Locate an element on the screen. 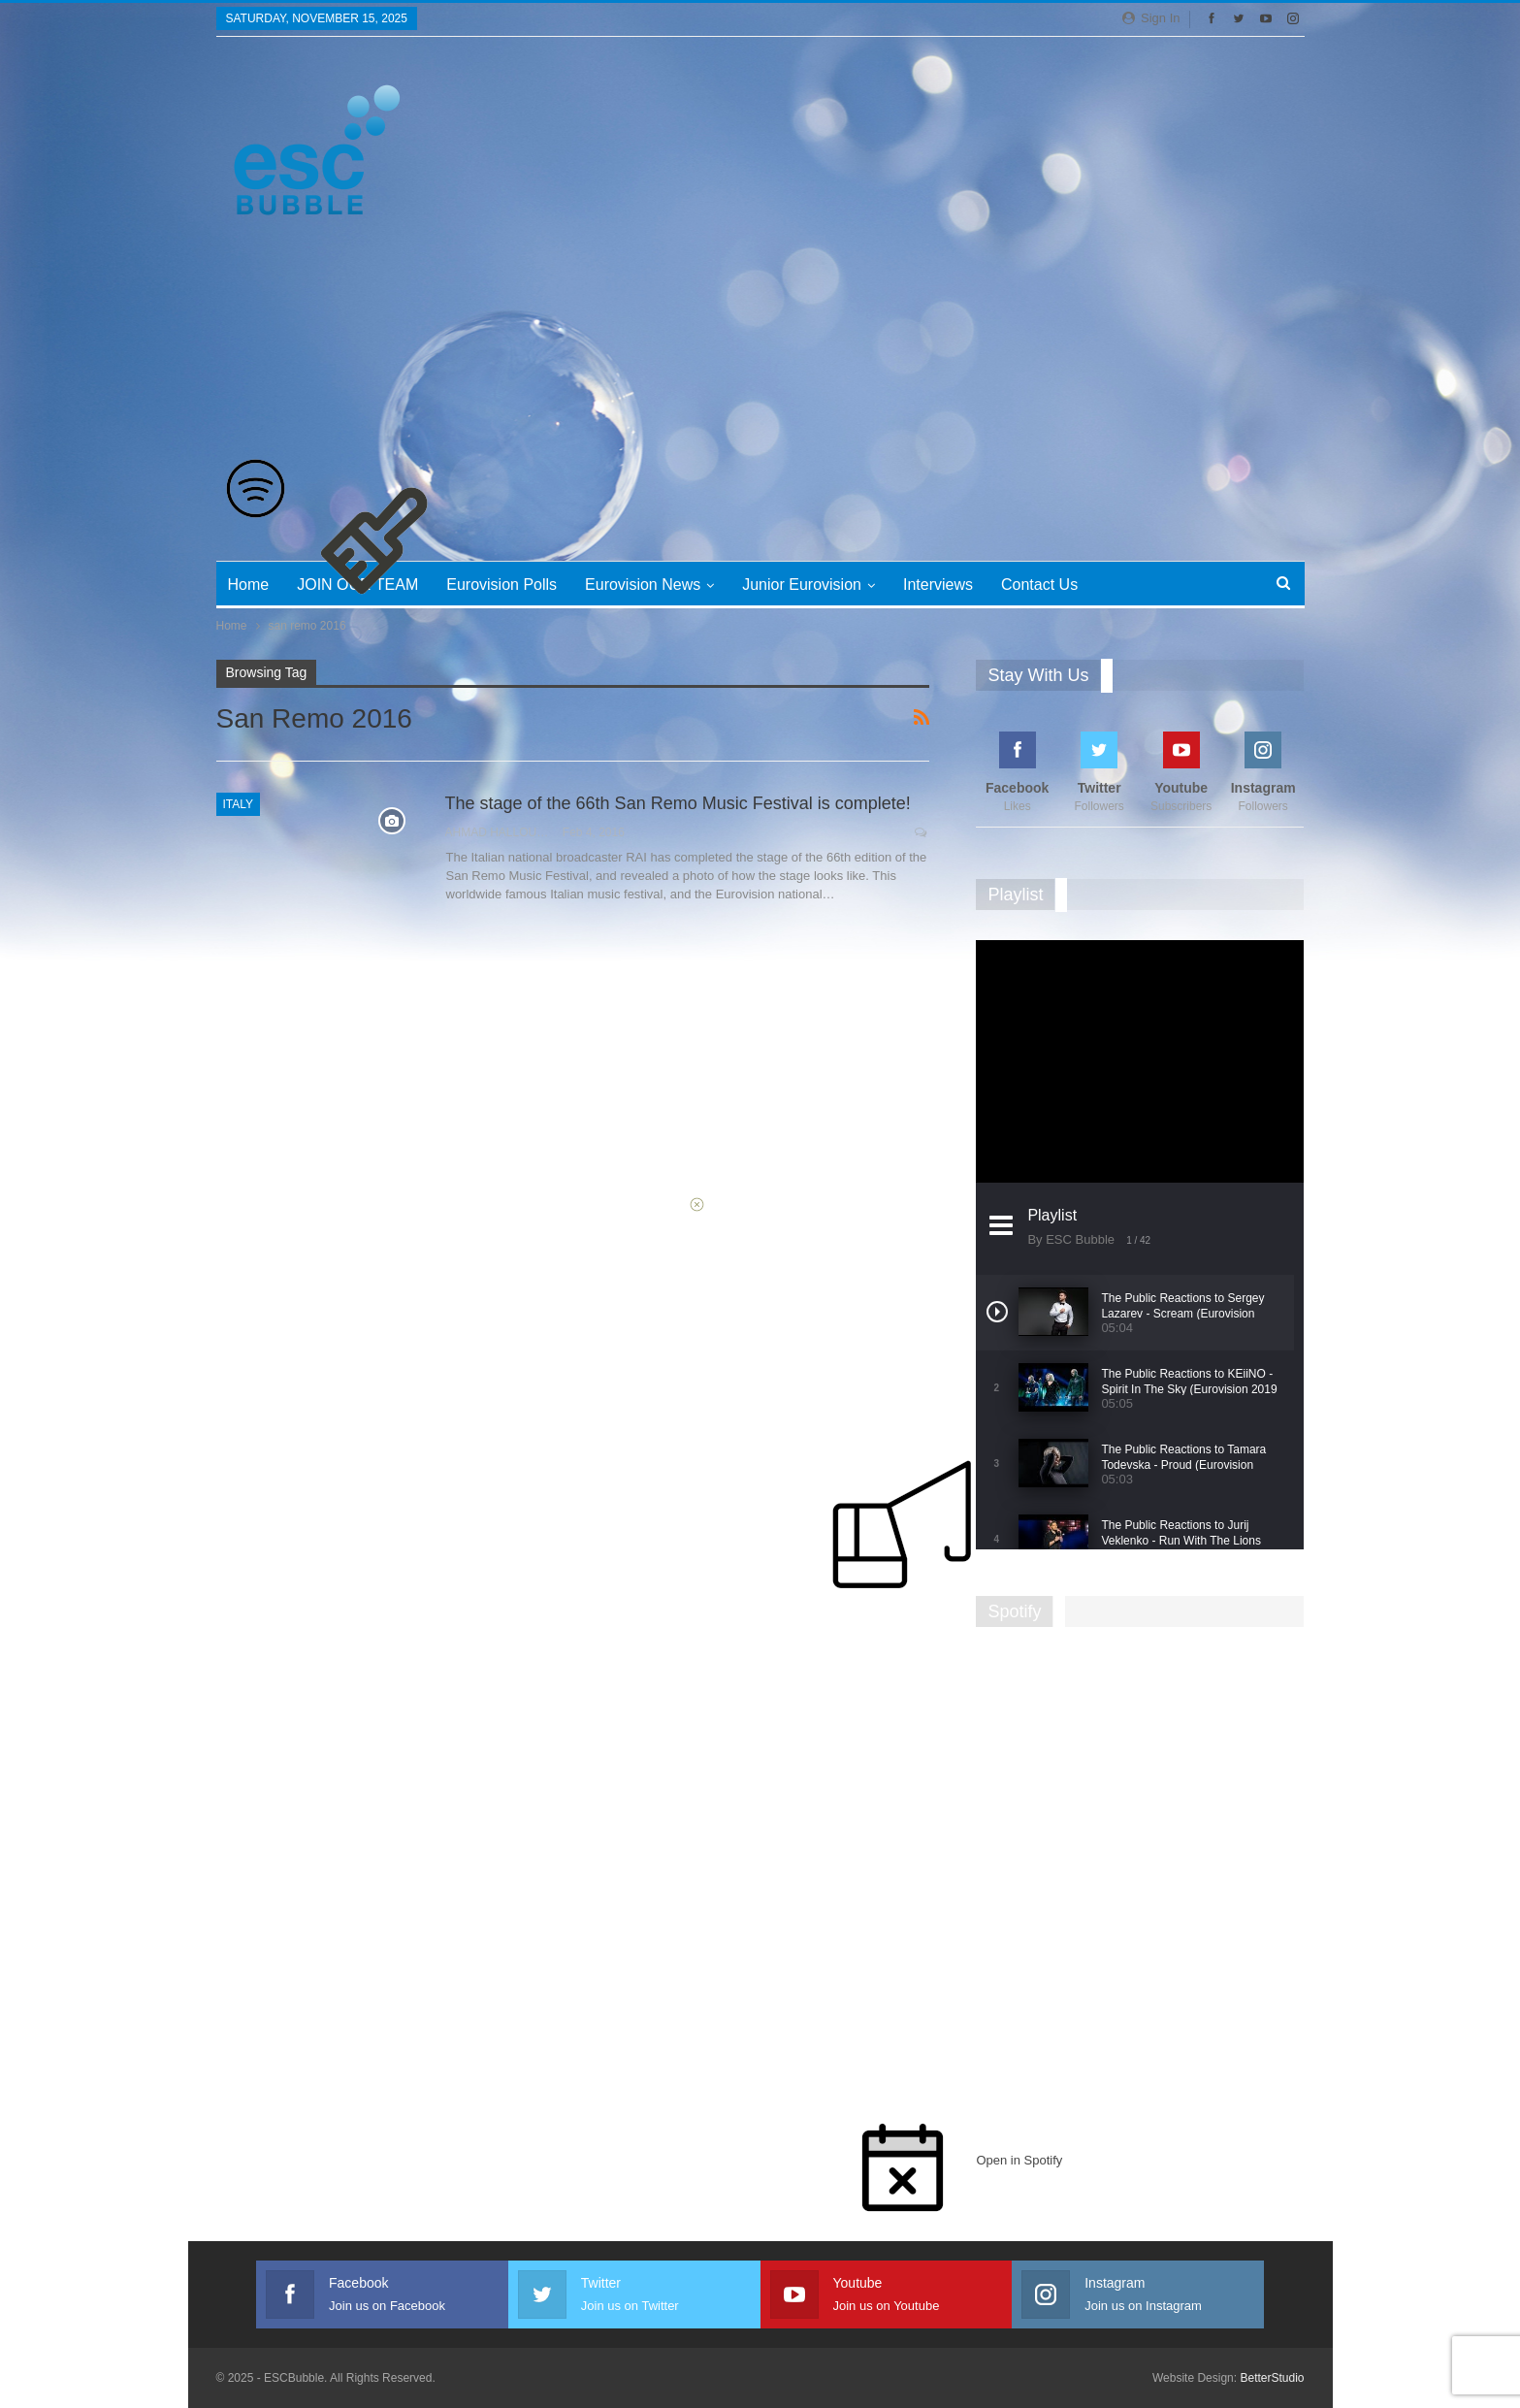 The width and height of the screenshot is (1520, 2408). cancel or delete a scheduled event is located at coordinates (902, 2170).